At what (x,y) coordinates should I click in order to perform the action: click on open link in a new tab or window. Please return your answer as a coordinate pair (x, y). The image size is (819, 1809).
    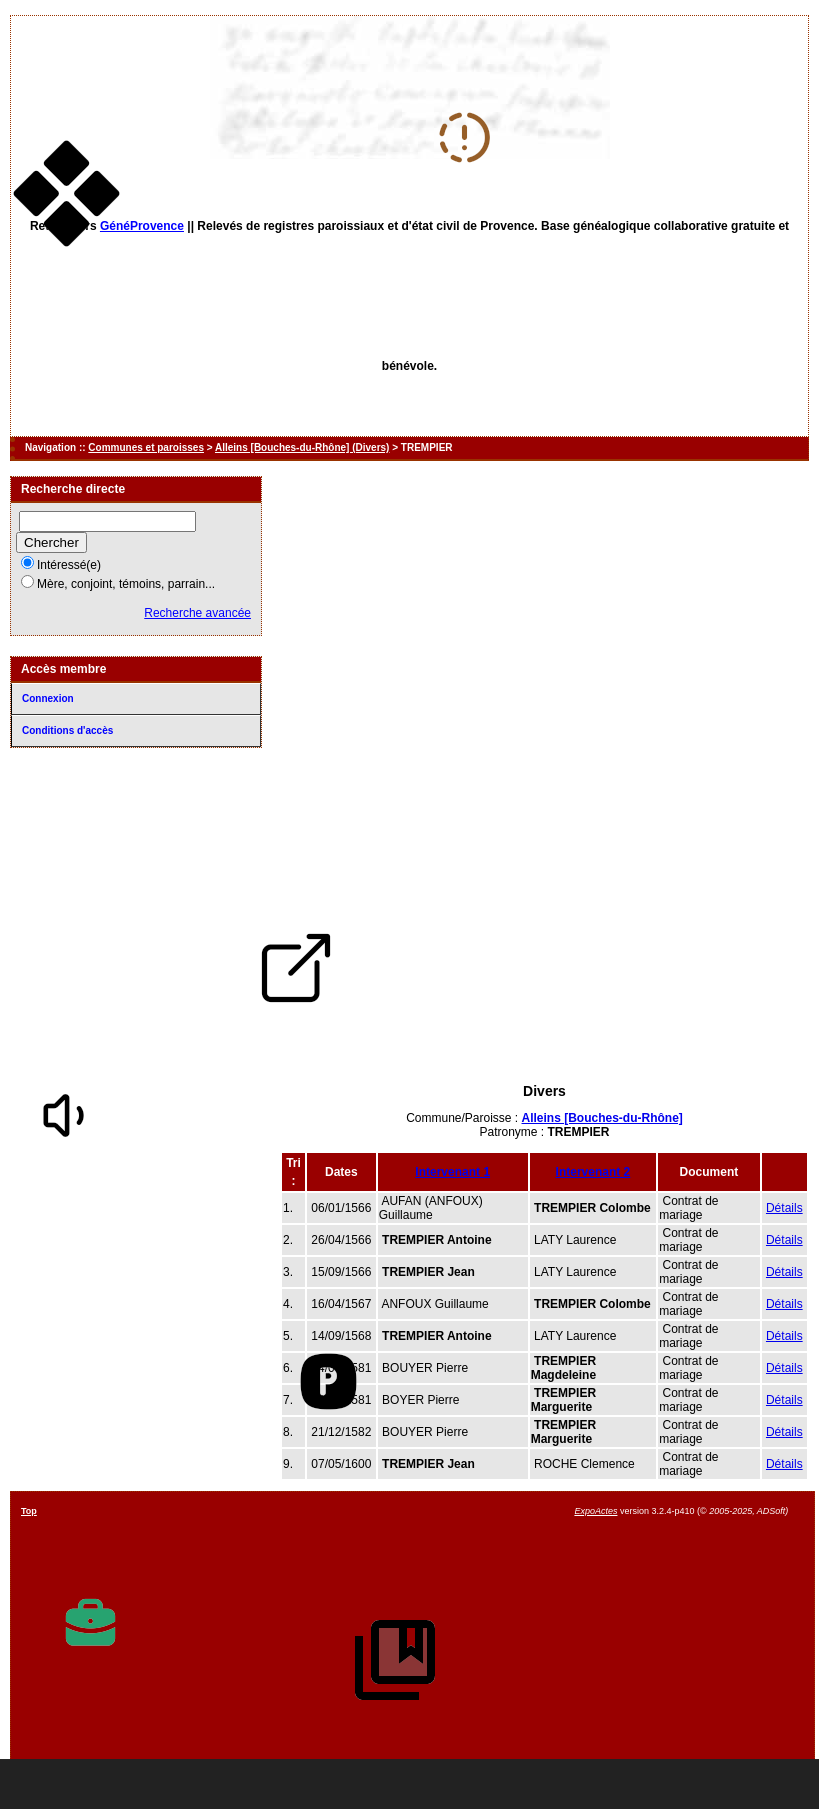
    Looking at the image, I should click on (296, 968).